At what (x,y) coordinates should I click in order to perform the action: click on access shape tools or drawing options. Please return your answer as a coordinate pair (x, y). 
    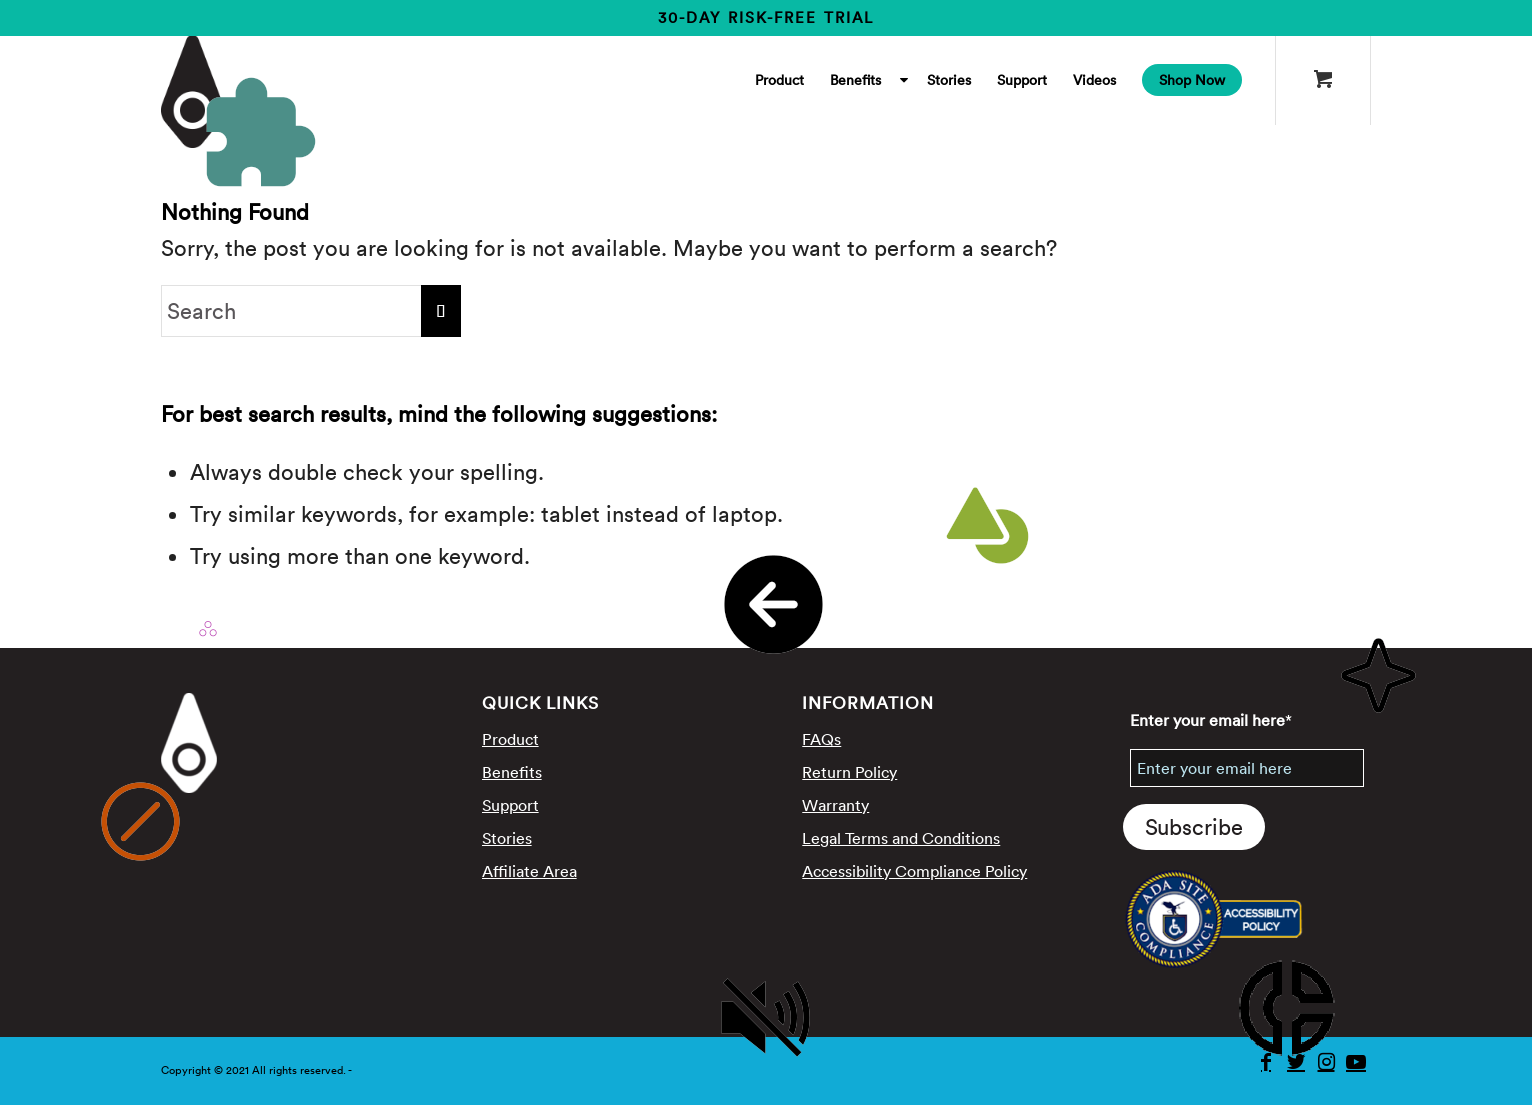
    Looking at the image, I should click on (987, 525).